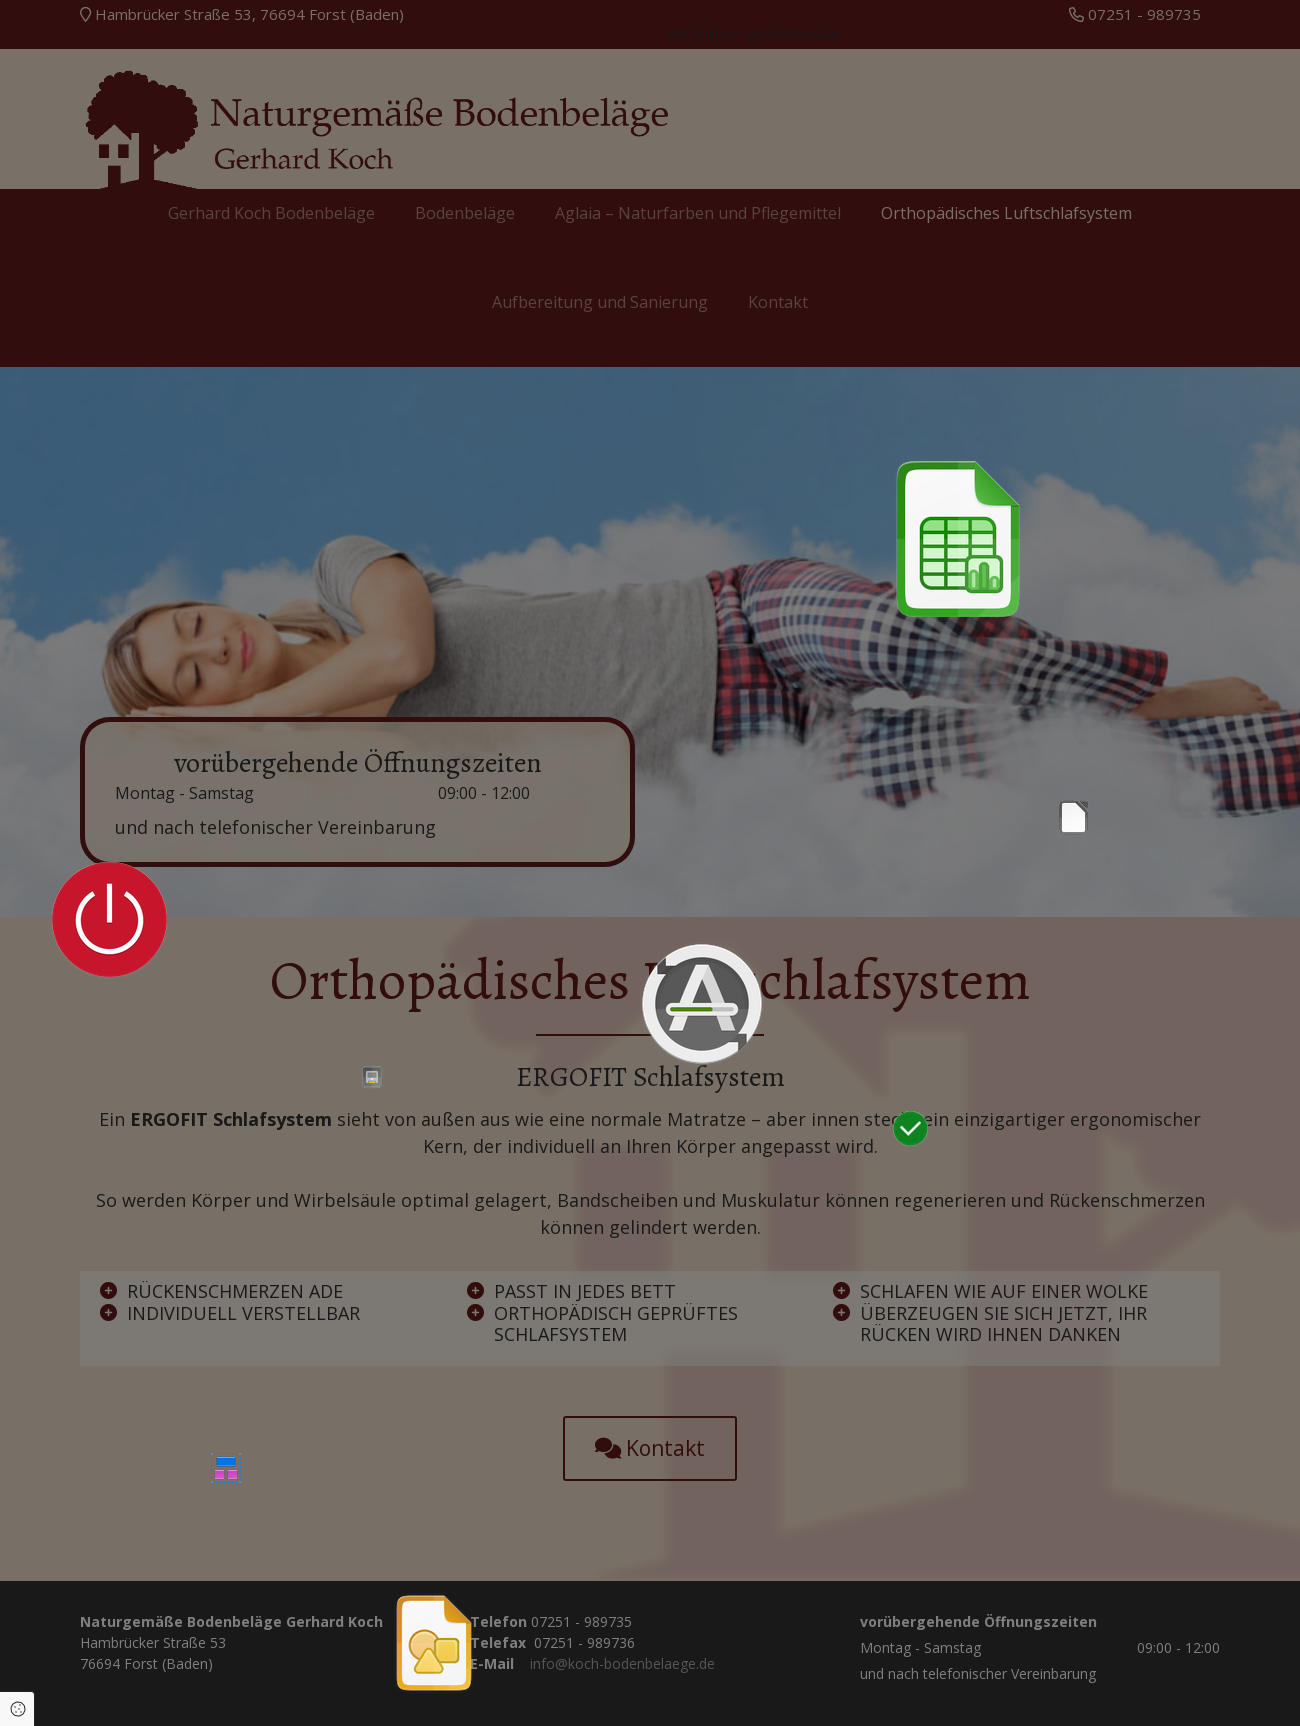 This screenshot has width=1300, height=1726. Describe the element at coordinates (958, 539) in the screenshot. I see `open an opendocument spreadsheet file` at that location.